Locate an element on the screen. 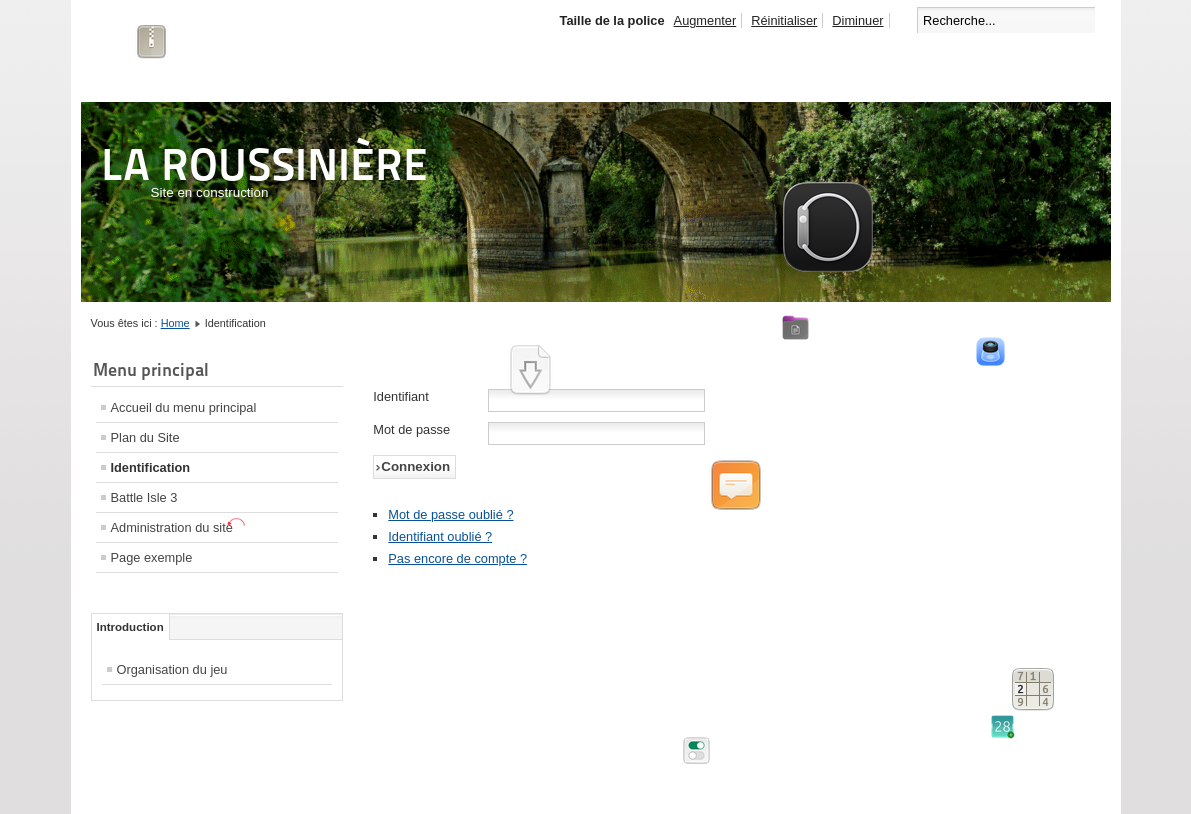  undo the last action is located at coordinates (236, 522).